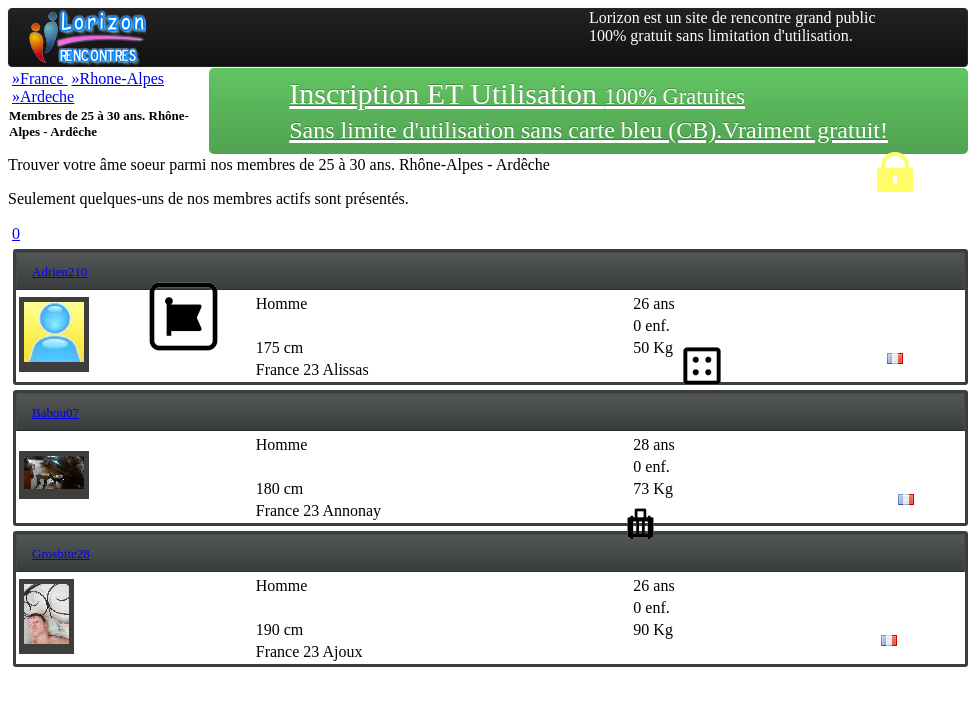  I want to click on indicates a locked or secured item, so click(895, 172).